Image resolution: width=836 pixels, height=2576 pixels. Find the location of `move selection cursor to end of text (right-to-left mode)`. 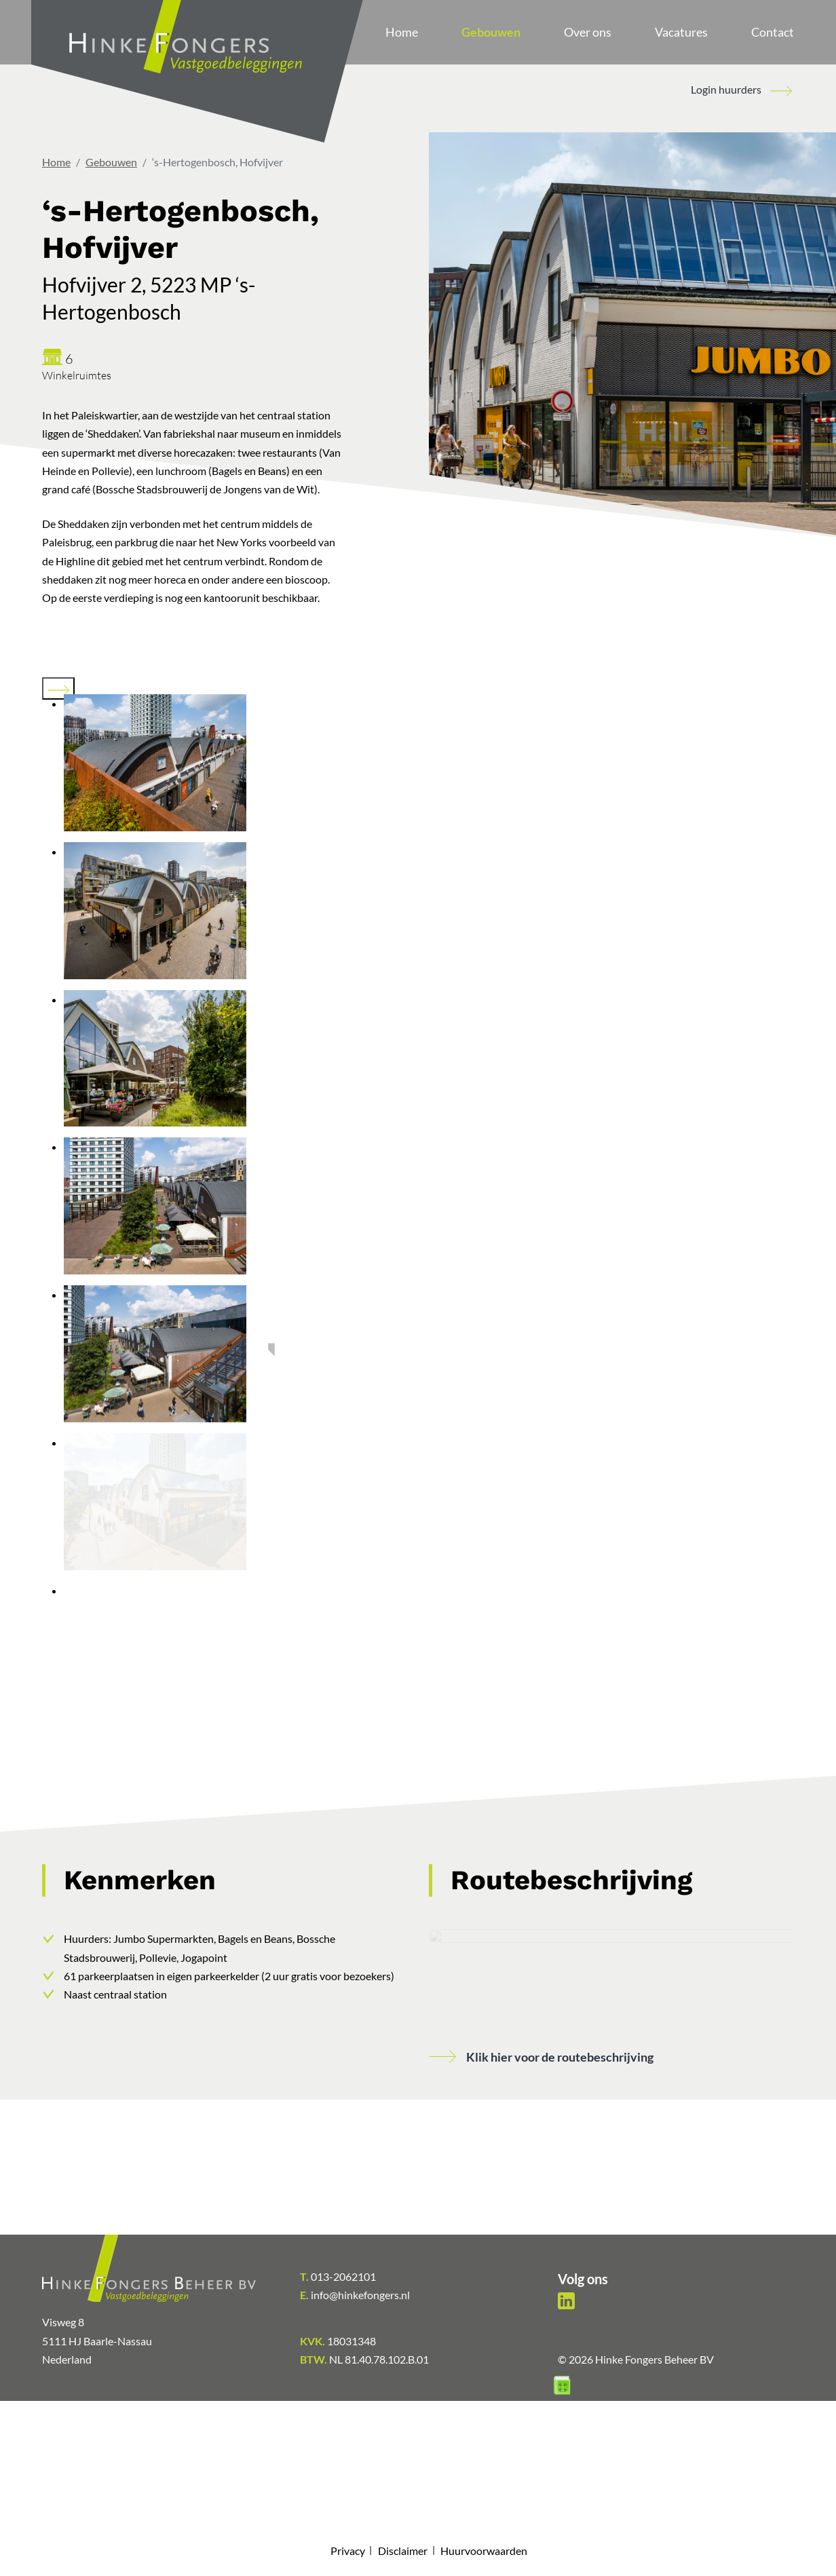

move selection cursor to end of text (right-to-left mode) is located at coordinates (271, 1350).